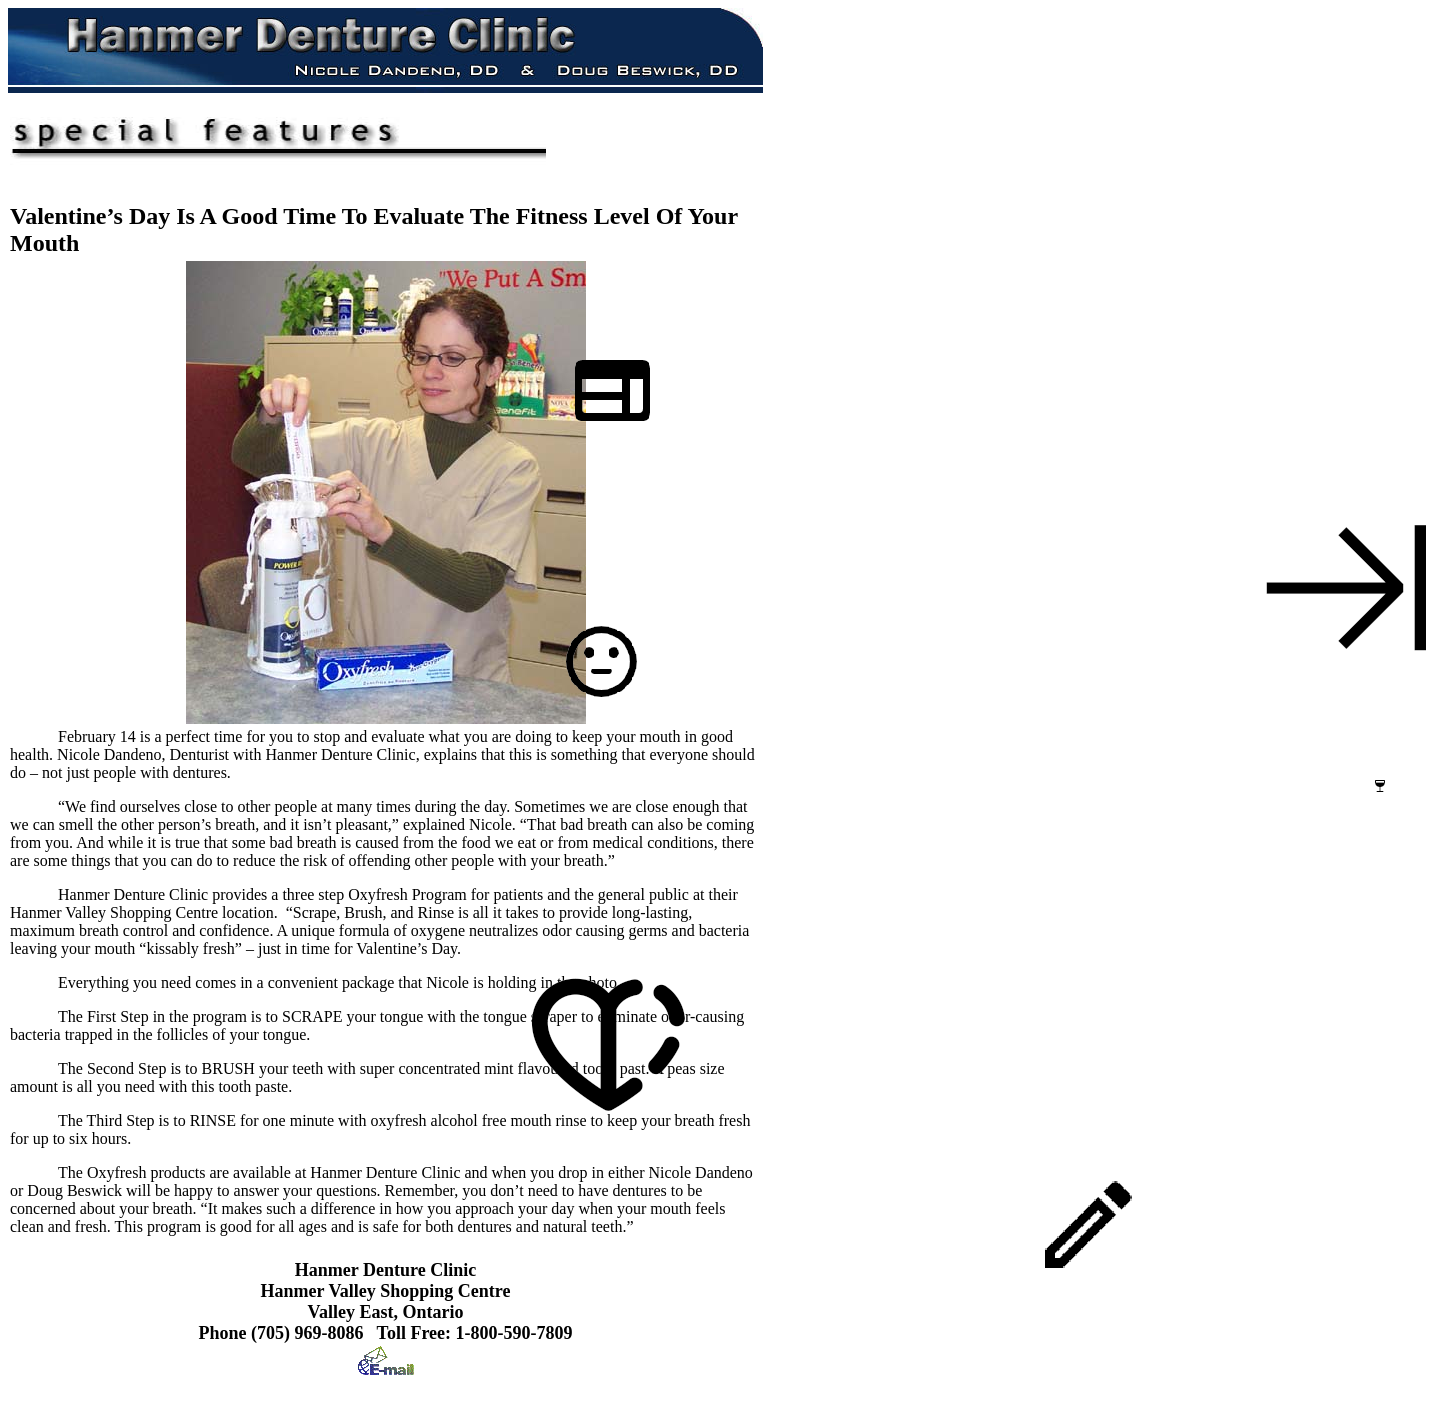  Describe the element at coordinates (601, 661) in the screenshot. I see `indicates neutral feedback or rating` at that location.